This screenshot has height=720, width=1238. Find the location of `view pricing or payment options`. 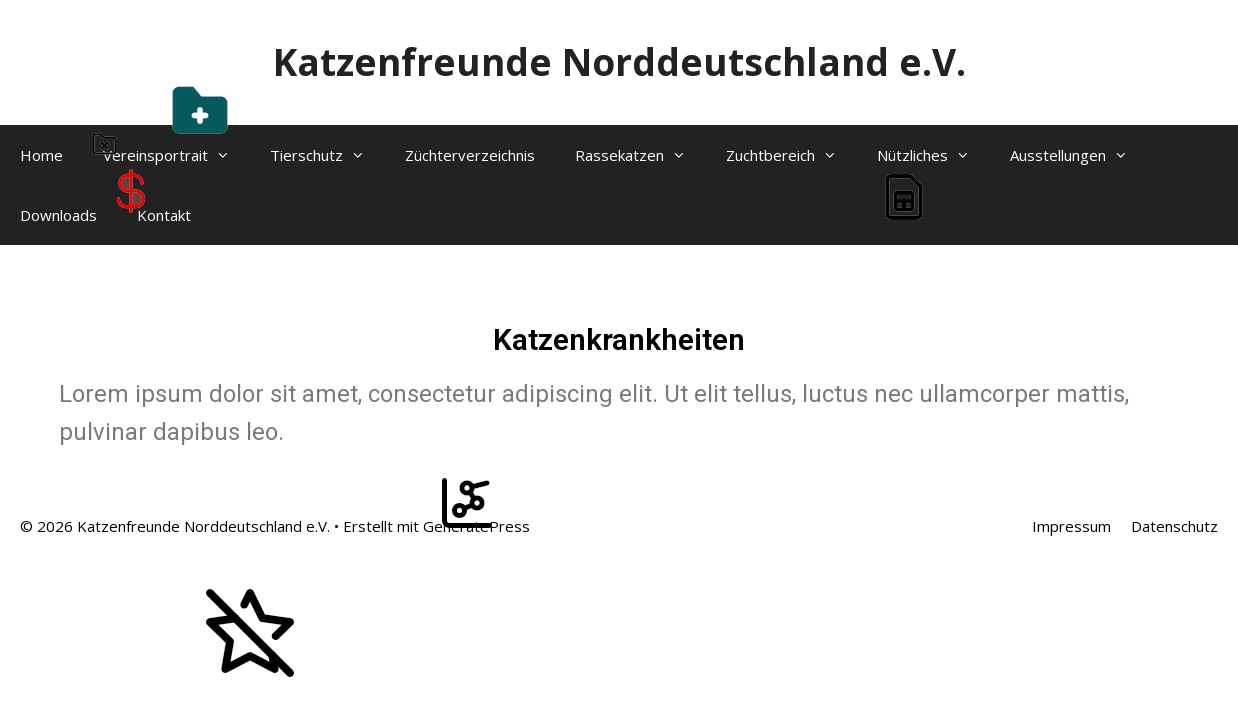

view pricing or payment options is located at coordinates (131, 191).